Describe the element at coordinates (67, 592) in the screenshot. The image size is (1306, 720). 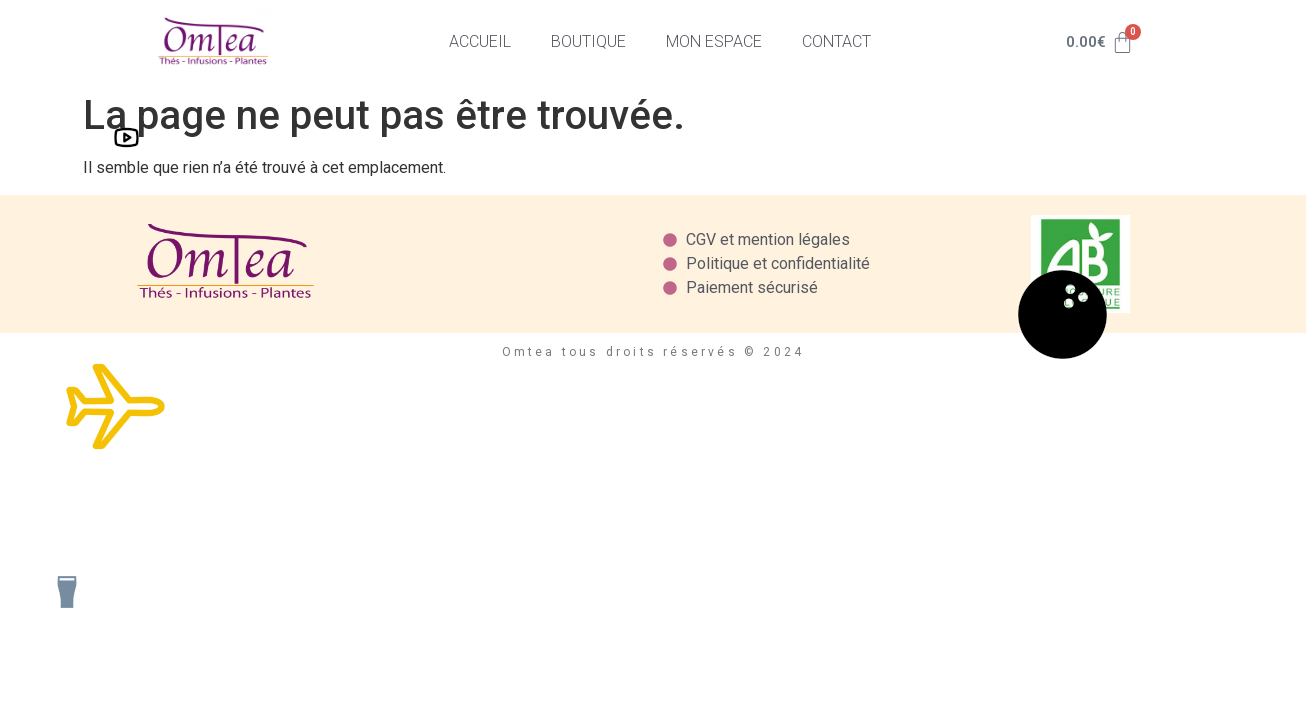
I see `view nearby pubs or bars` at that location.